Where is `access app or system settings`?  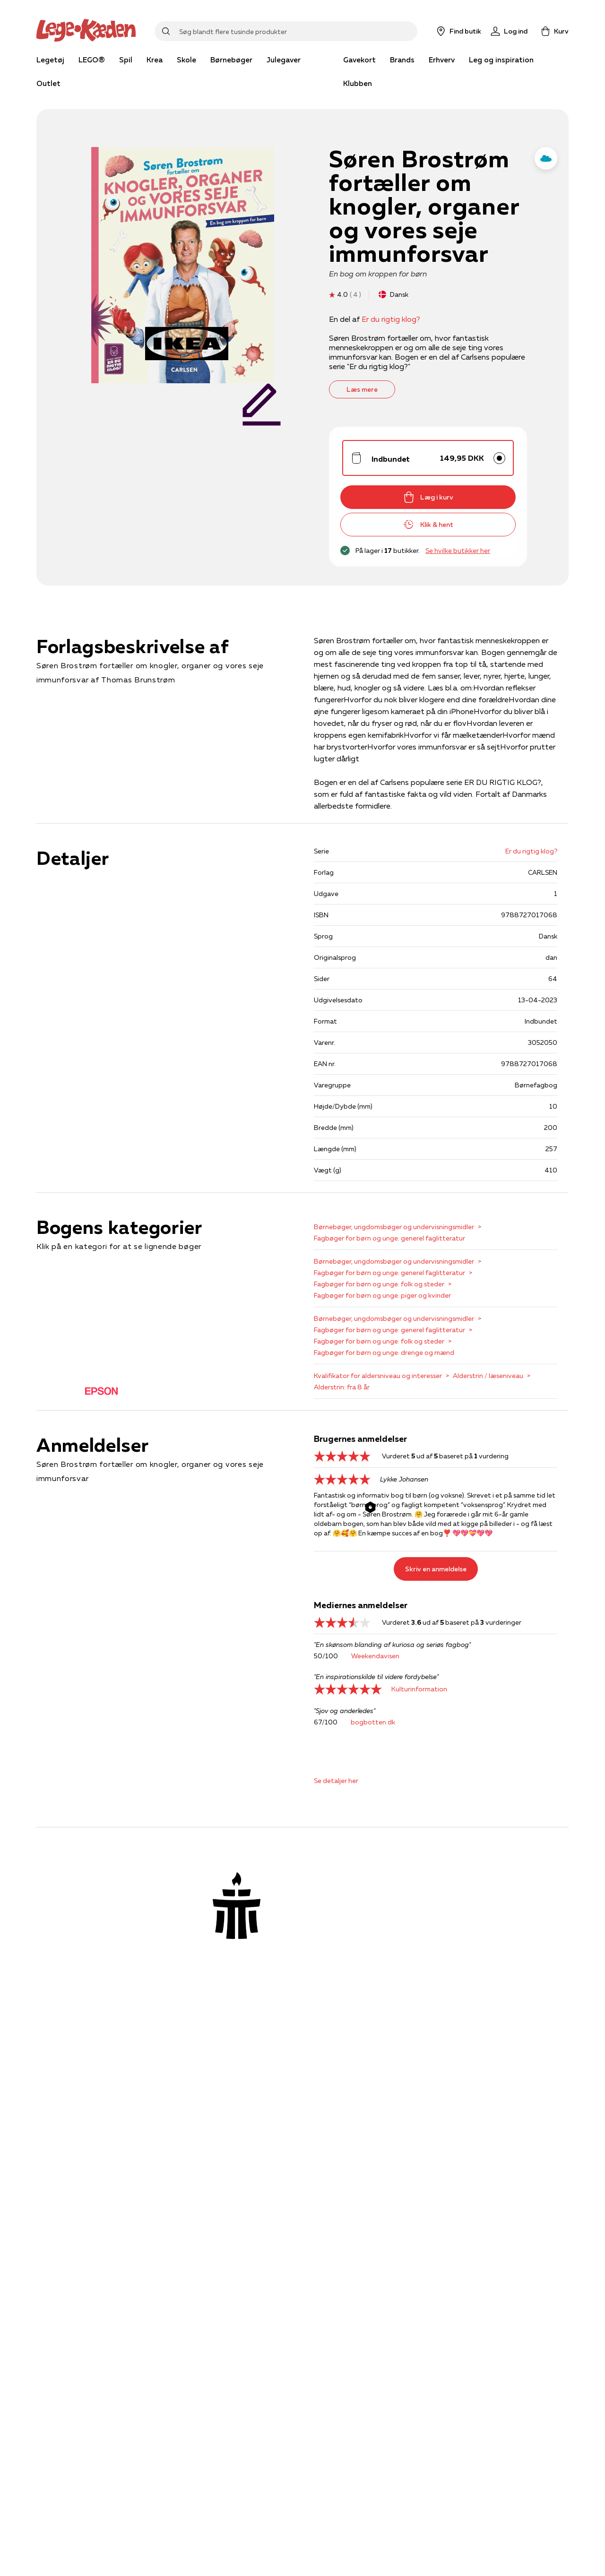
access app or system settings is located at coordinates (370, 1507).